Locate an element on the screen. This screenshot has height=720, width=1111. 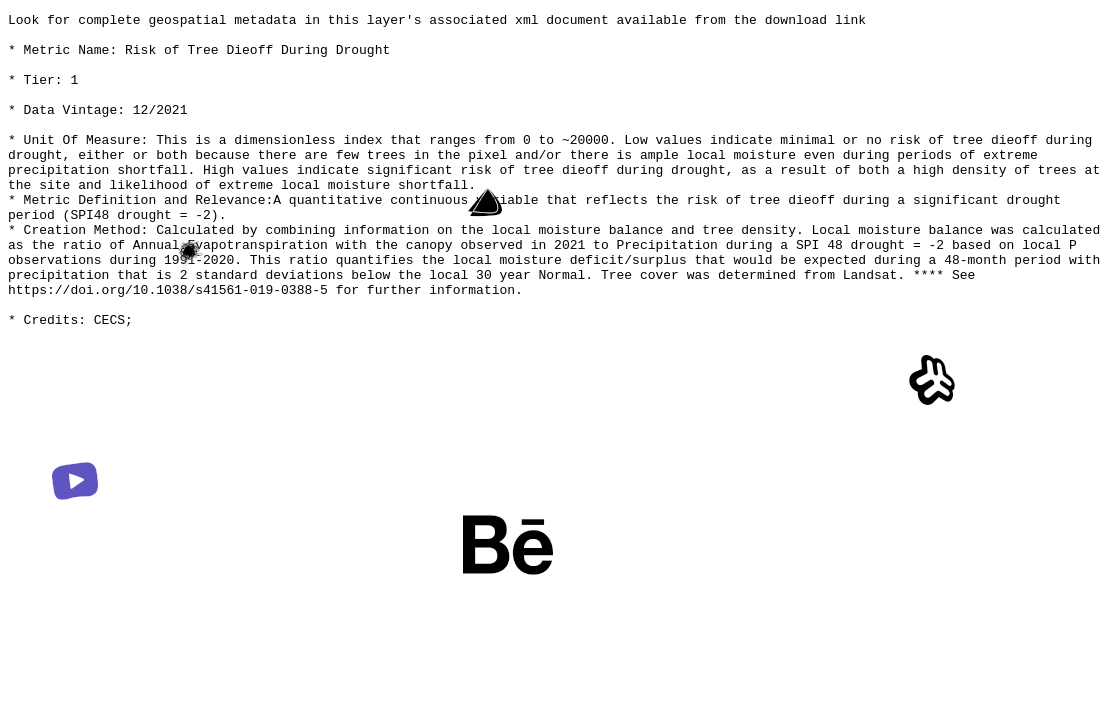
visit habr technology blog platform is located at coordinates (191, 253).